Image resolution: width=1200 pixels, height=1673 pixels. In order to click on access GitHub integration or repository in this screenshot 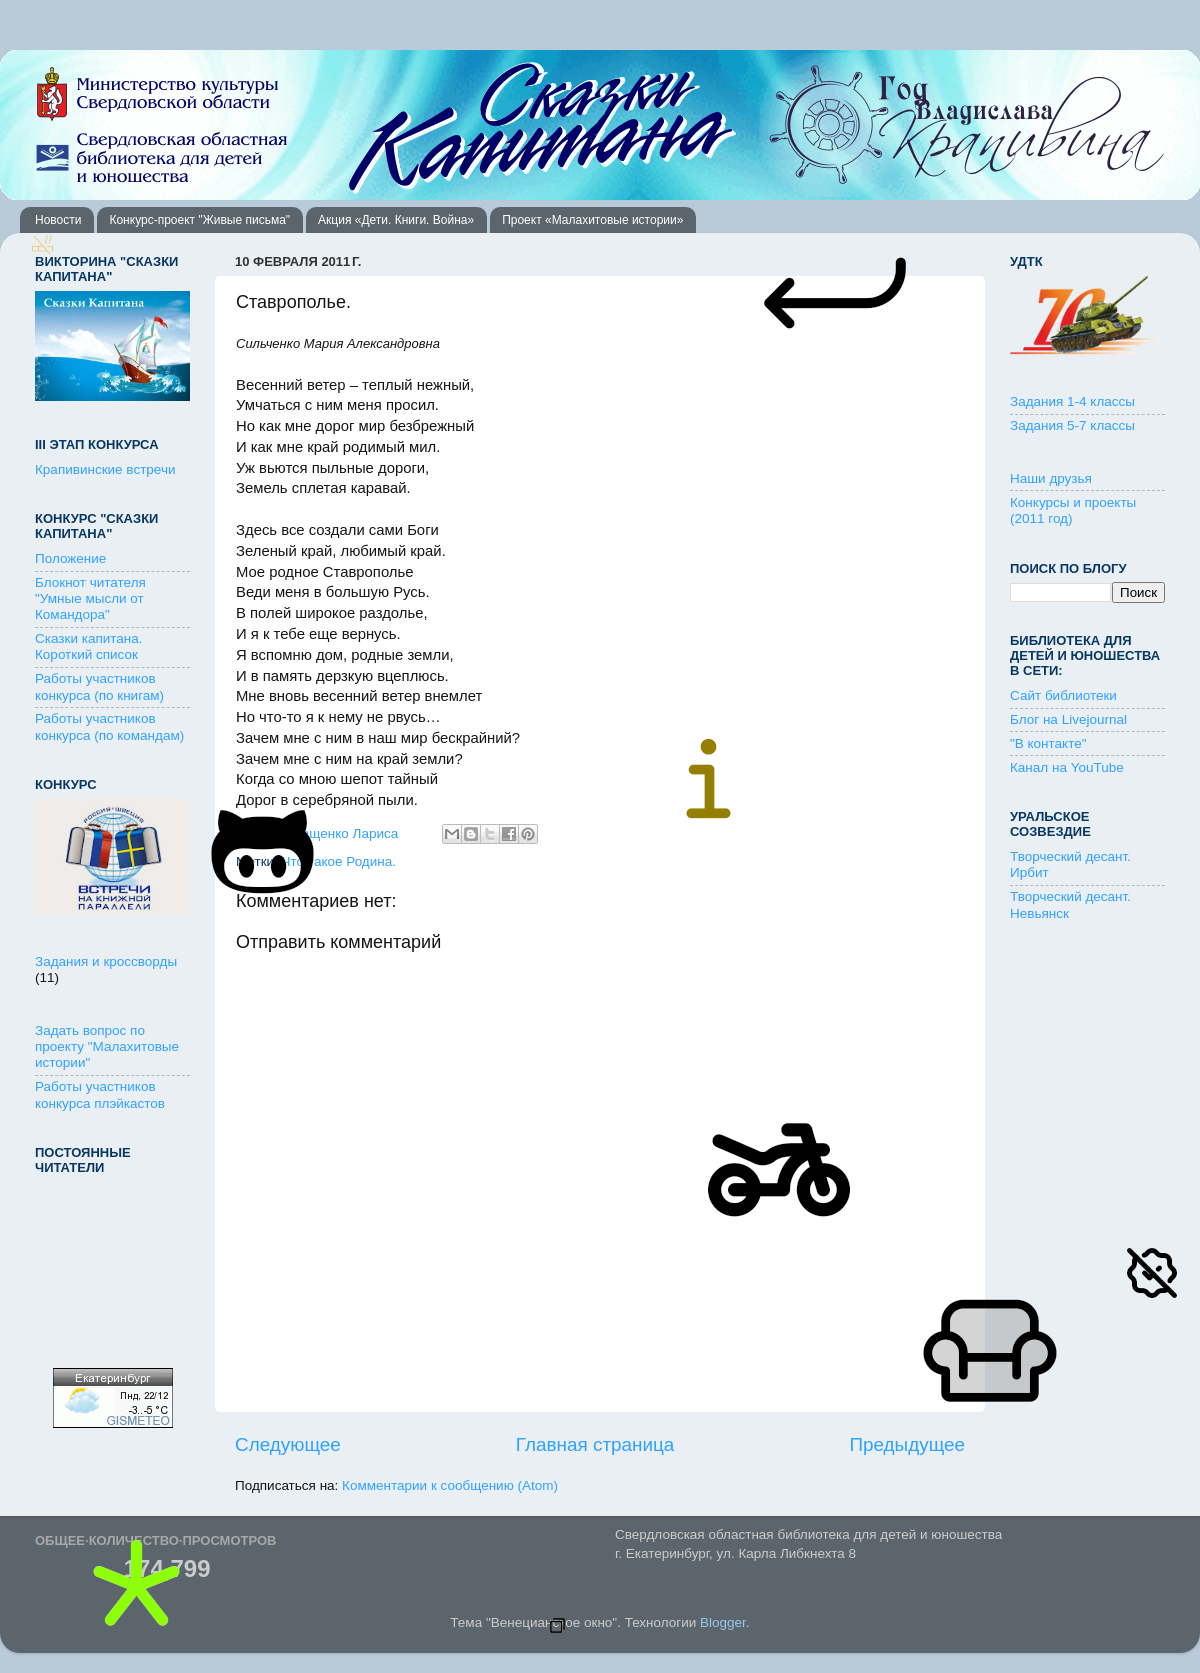, I will do `click(262, 848)`.